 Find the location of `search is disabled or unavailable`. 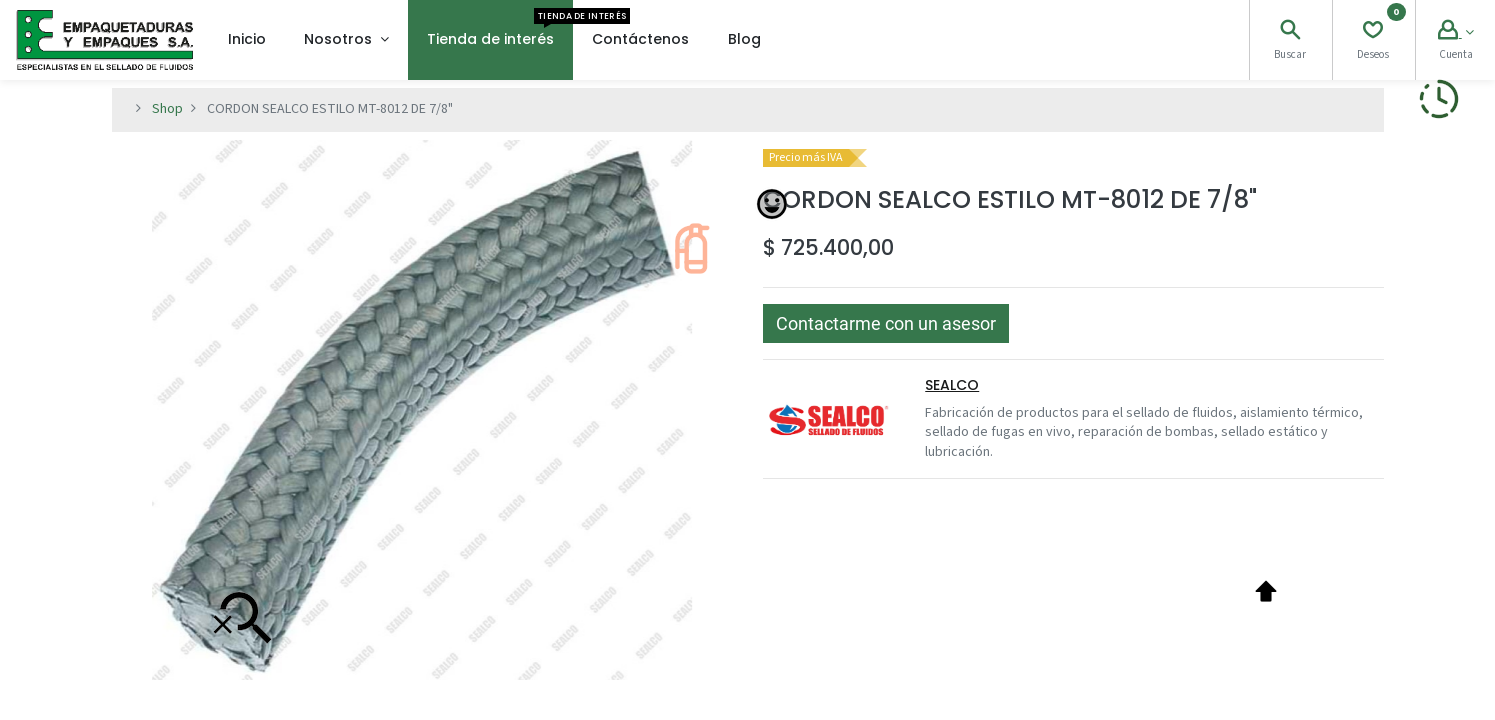

search is disabled or unavailable is located at coordinates (246, 618).